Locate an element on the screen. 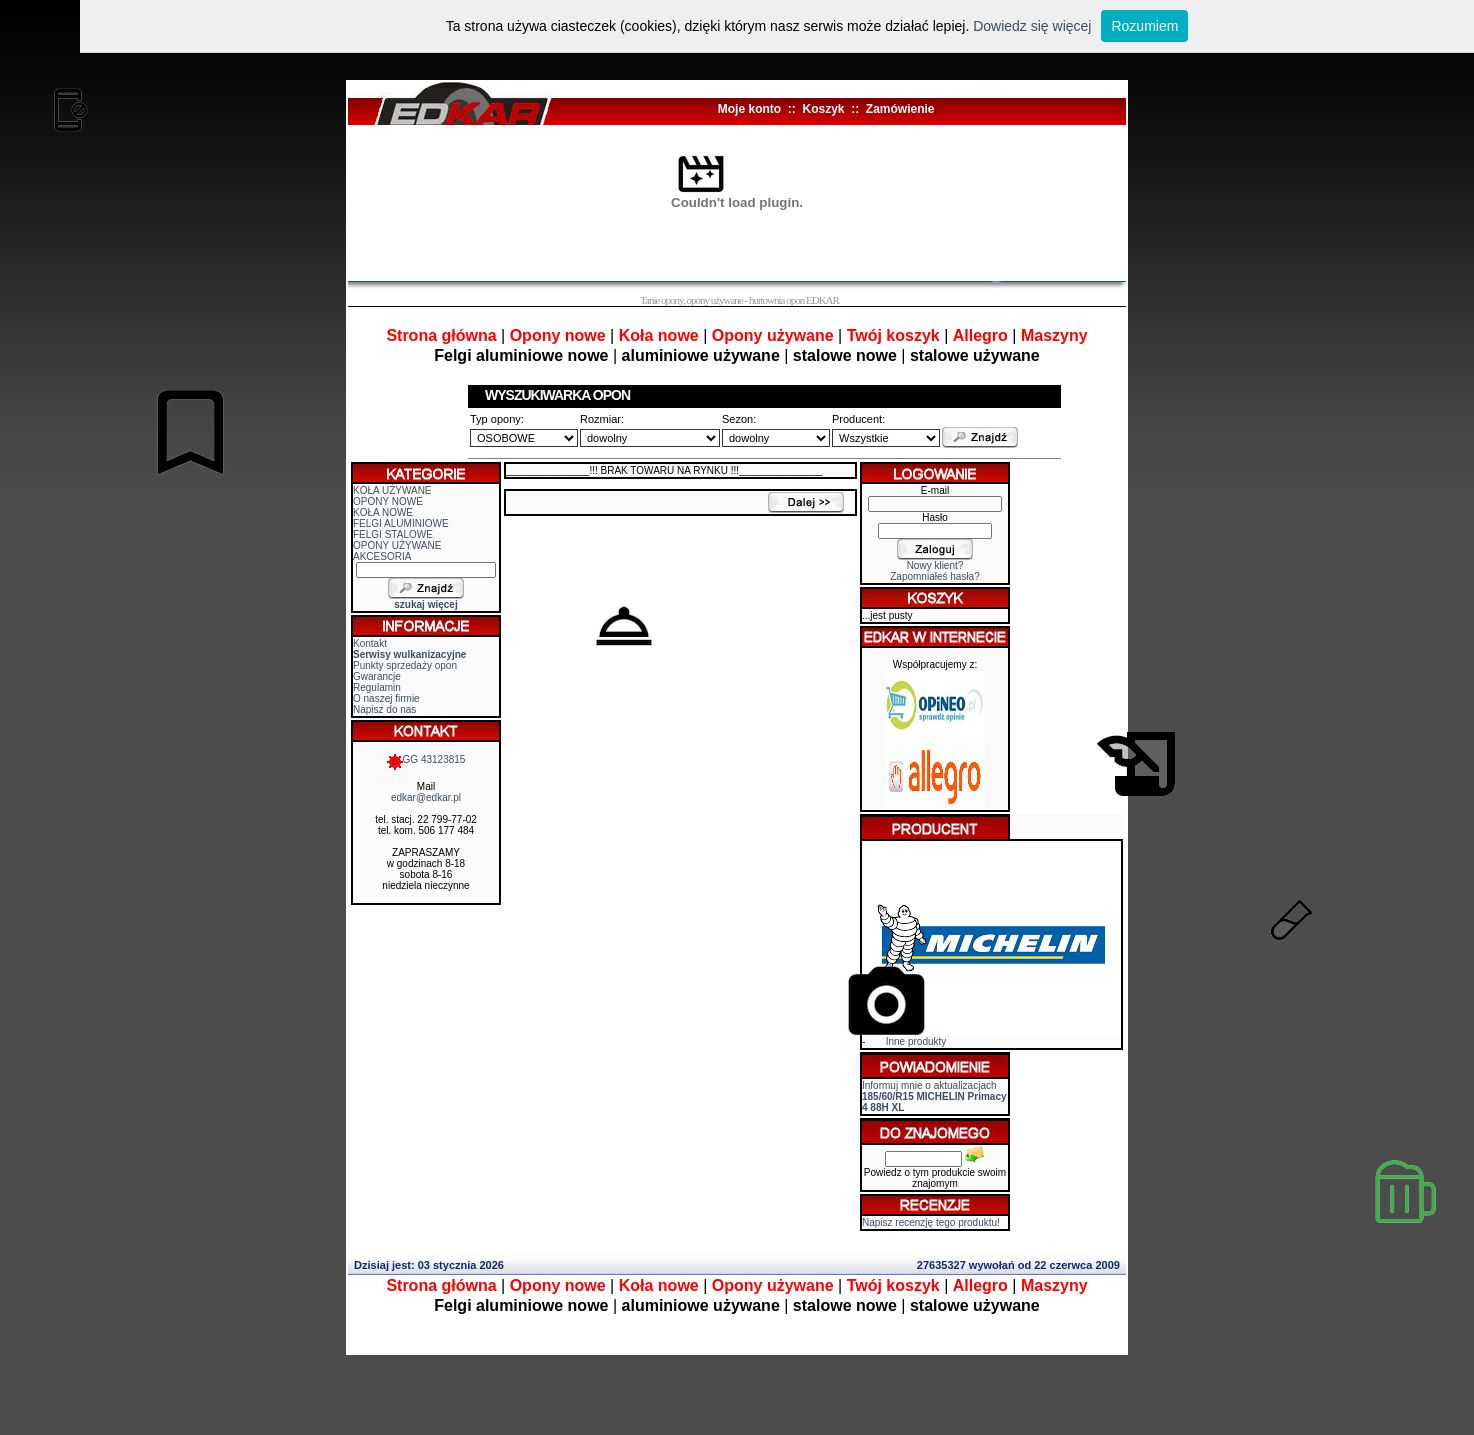 Image resolution: width=1474 pixels, height=1435 pixels. view document history or revisions is located at coordinates (1139, 764).